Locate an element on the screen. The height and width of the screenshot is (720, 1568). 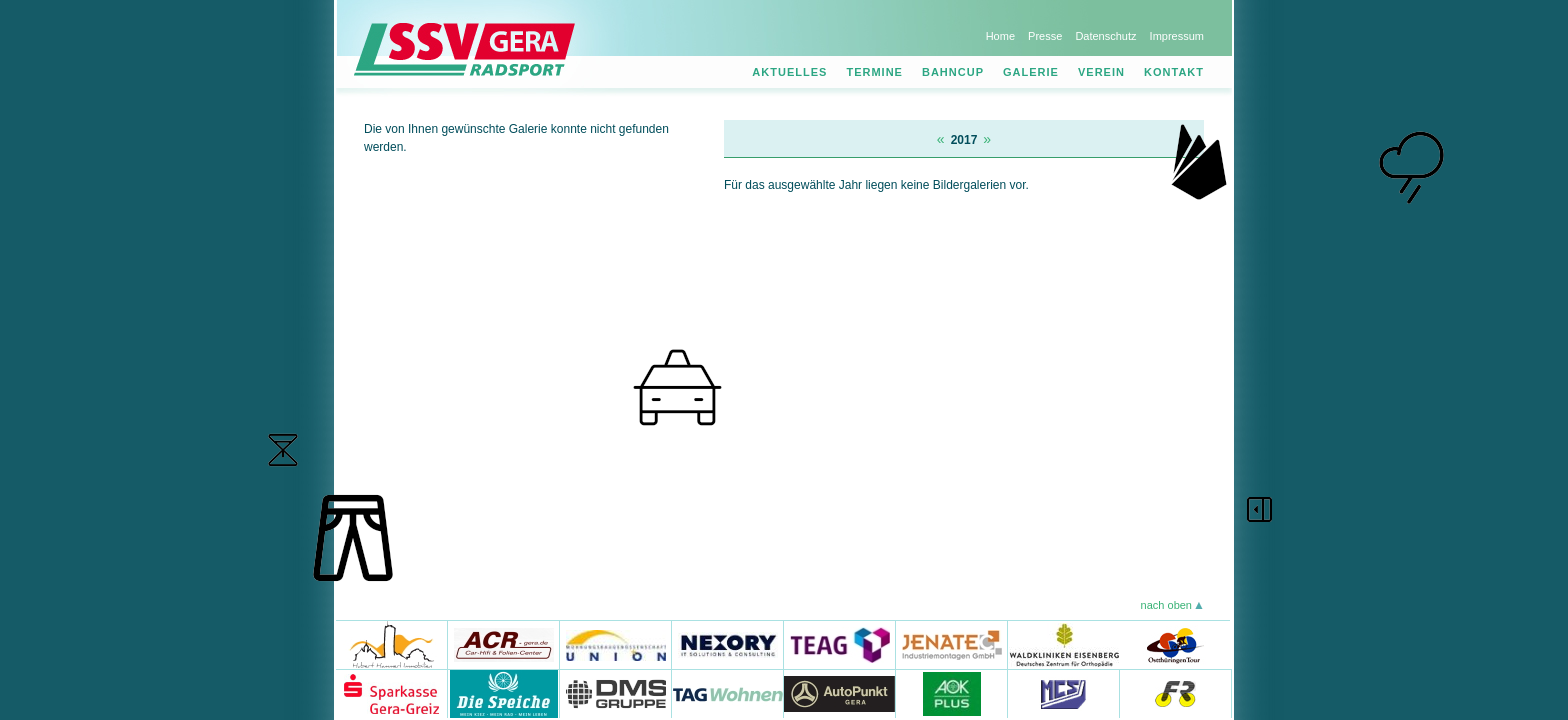
request a taxi or cab ride is located at coordinates (677, 393).